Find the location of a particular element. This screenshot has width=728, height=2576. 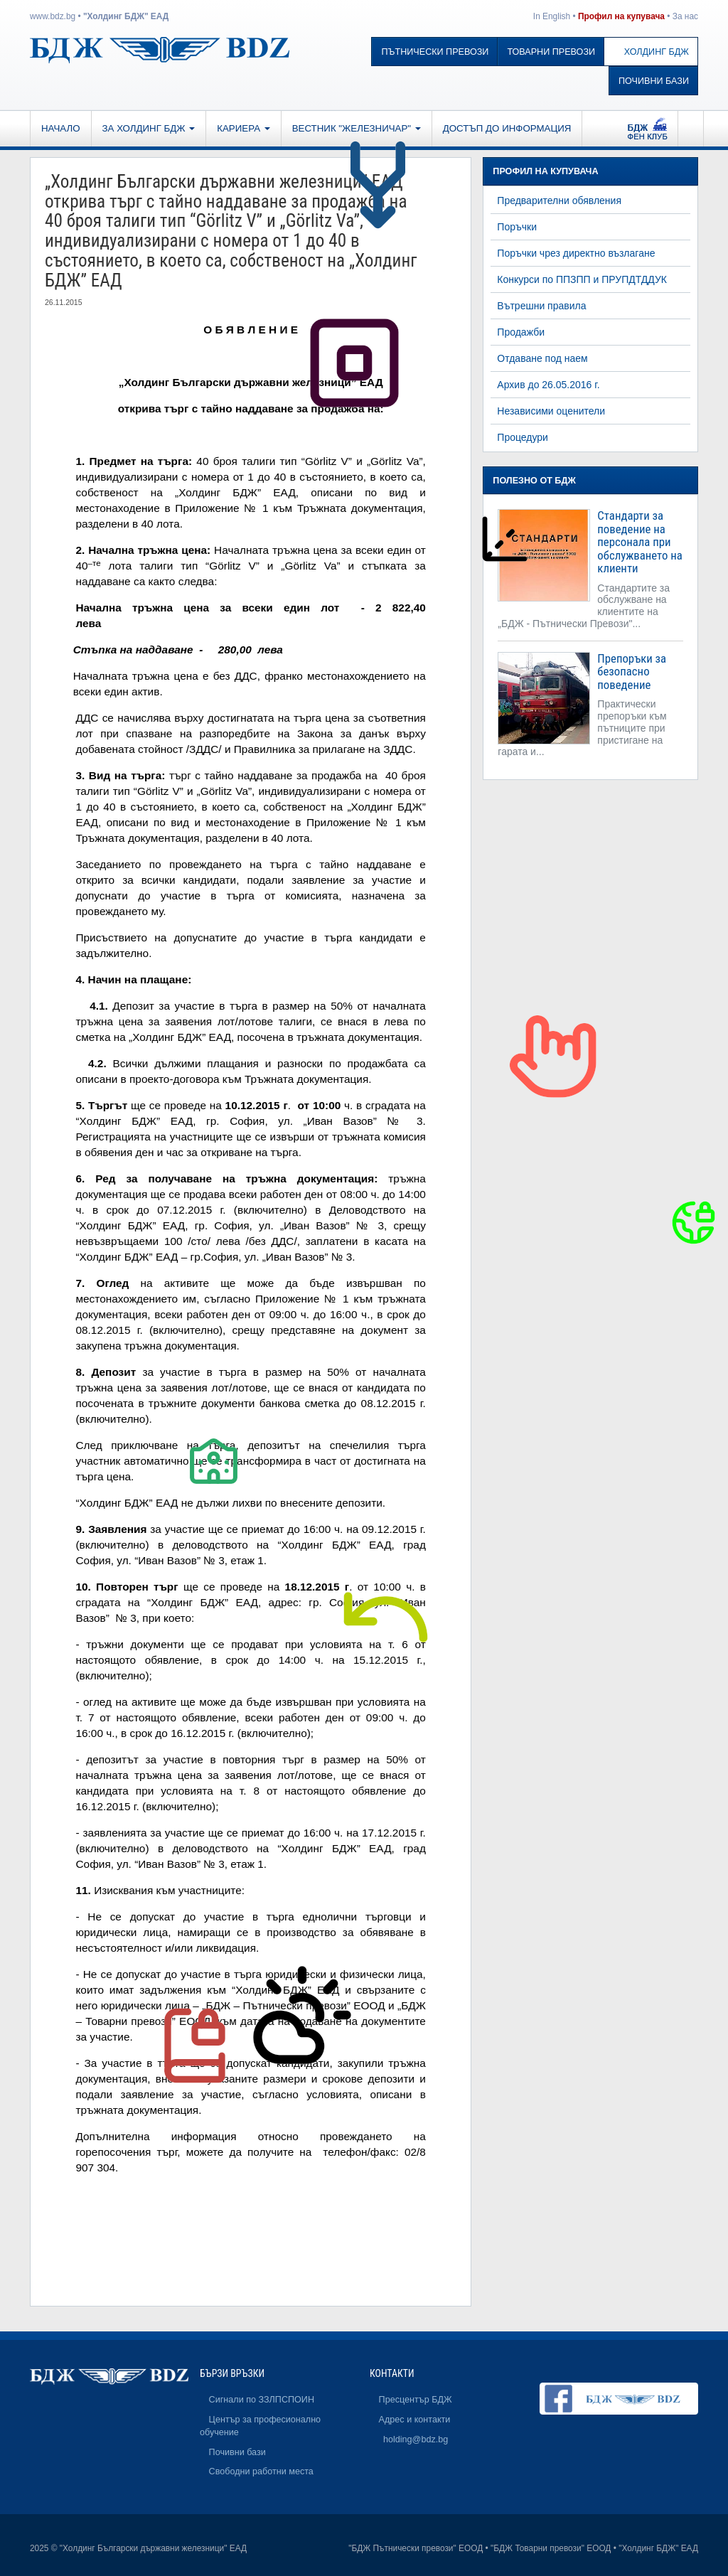

merge branches or items together is located at coordinates (378, 181).